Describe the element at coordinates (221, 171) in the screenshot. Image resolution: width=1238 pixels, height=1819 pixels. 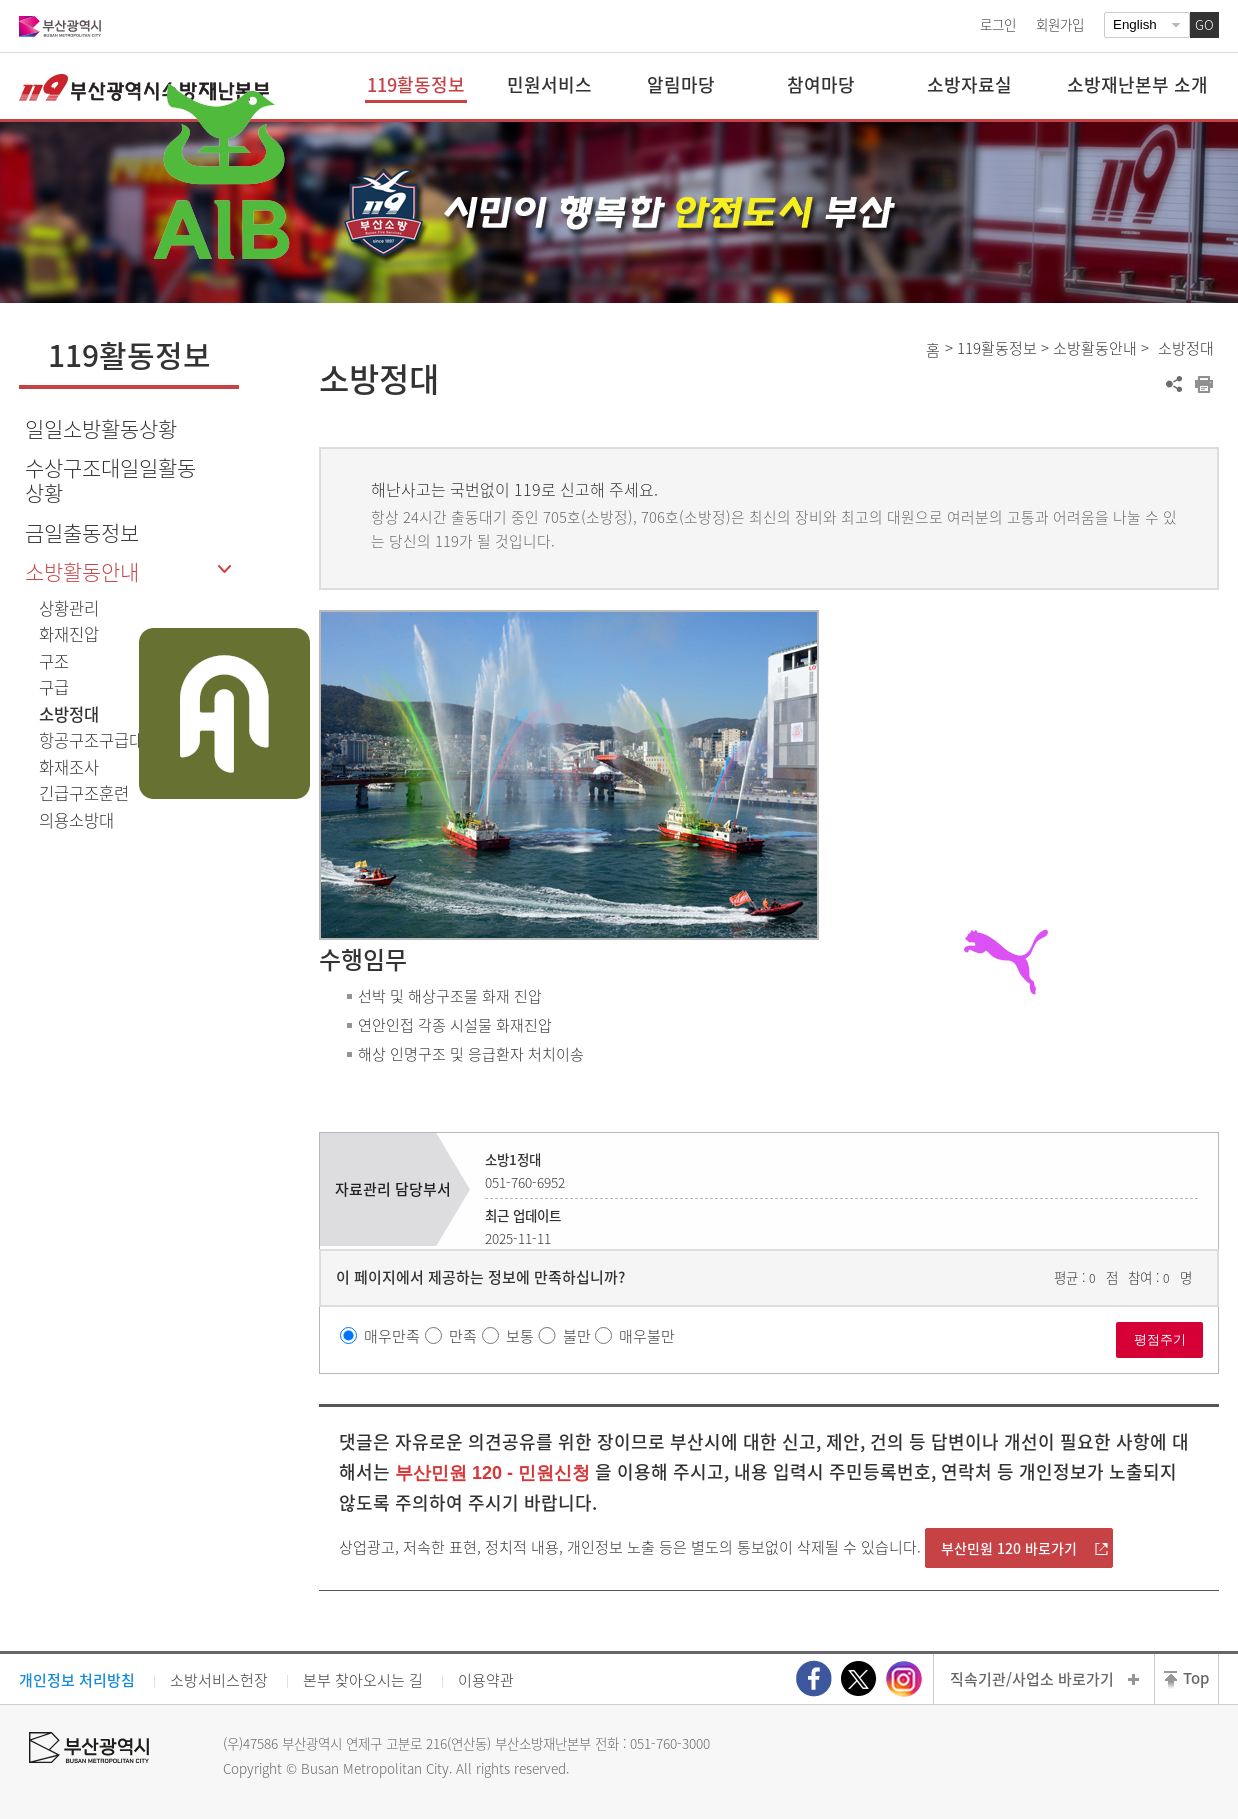
I see `AIB (Allied Irish Banks) logo` at that location.